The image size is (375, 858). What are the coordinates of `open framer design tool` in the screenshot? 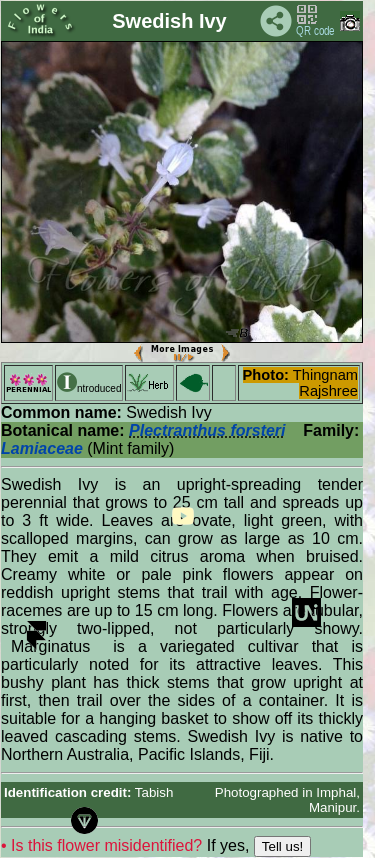 It's located at (36, 635).